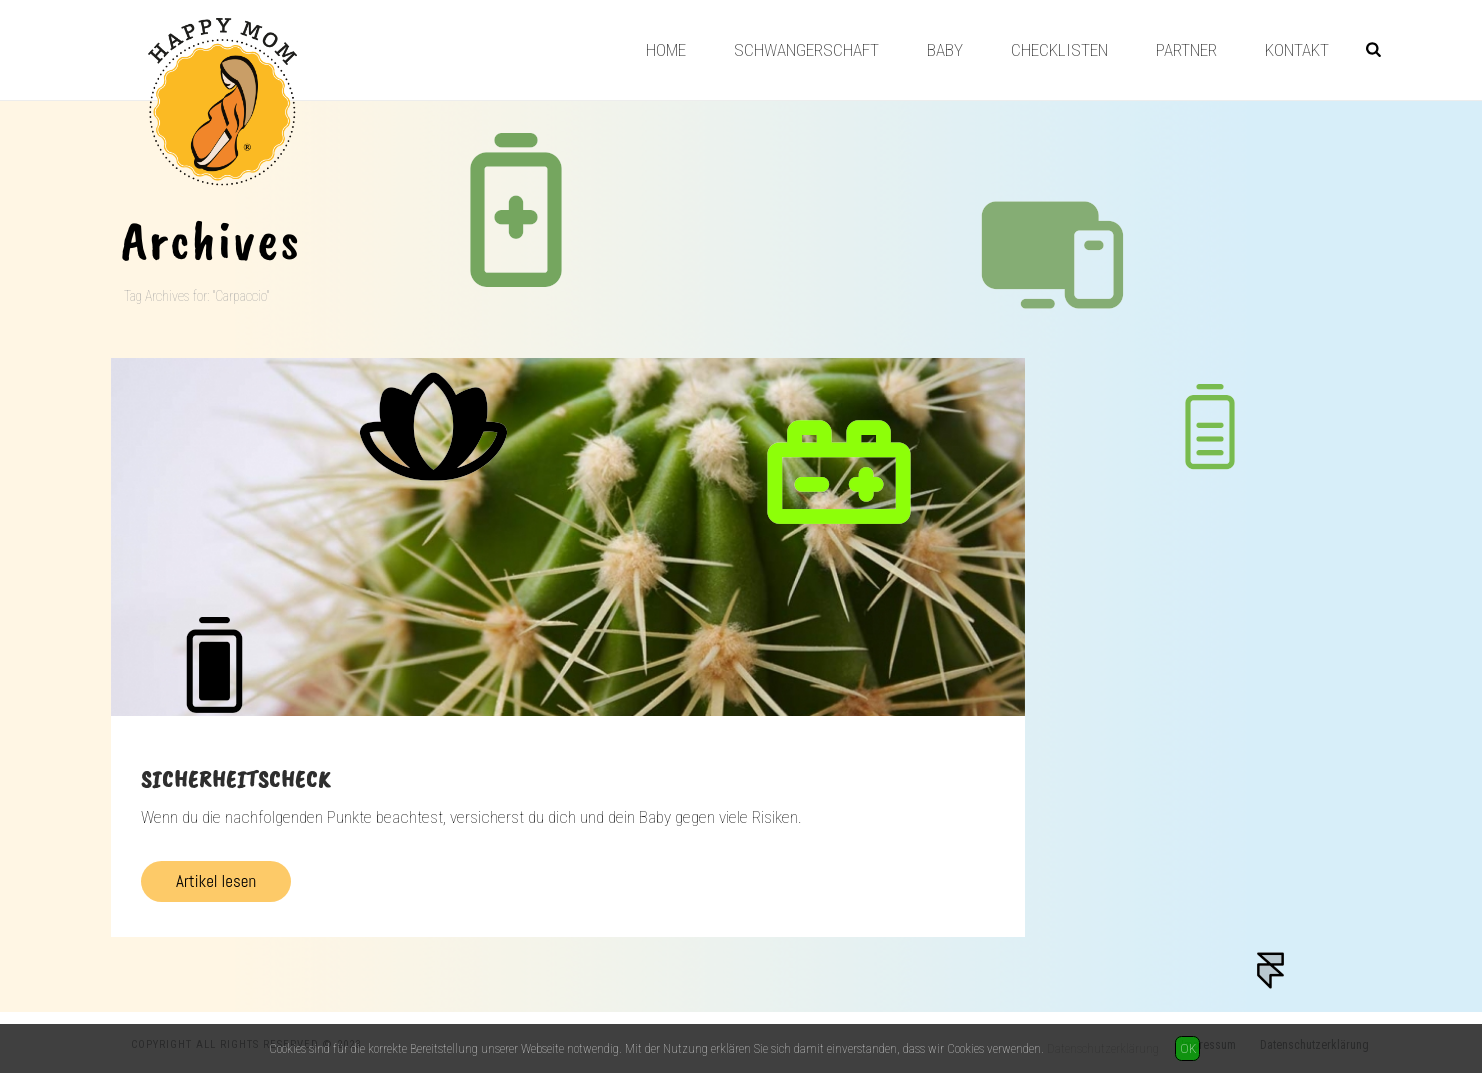 The height and width of the screenshot is (1073, 1482). What do you see at coordinates (1210, 428) in the screenshot?
I see `indicates high battery level` at bounding box center [1210, 428].